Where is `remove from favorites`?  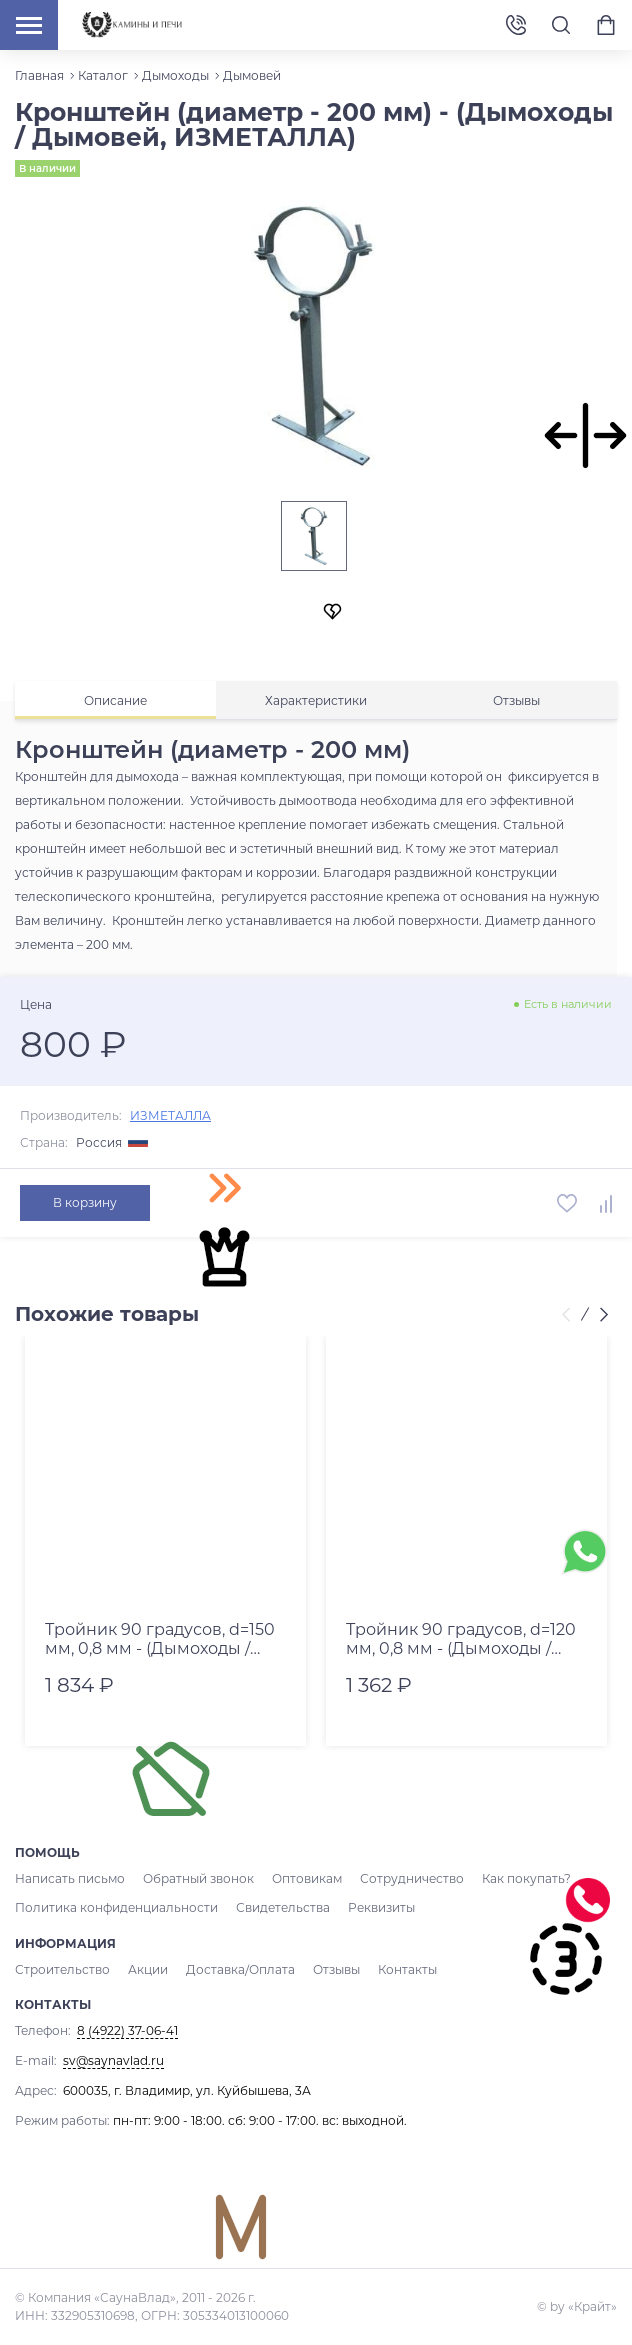 remove from favorites is located at coordinates (332, 611).